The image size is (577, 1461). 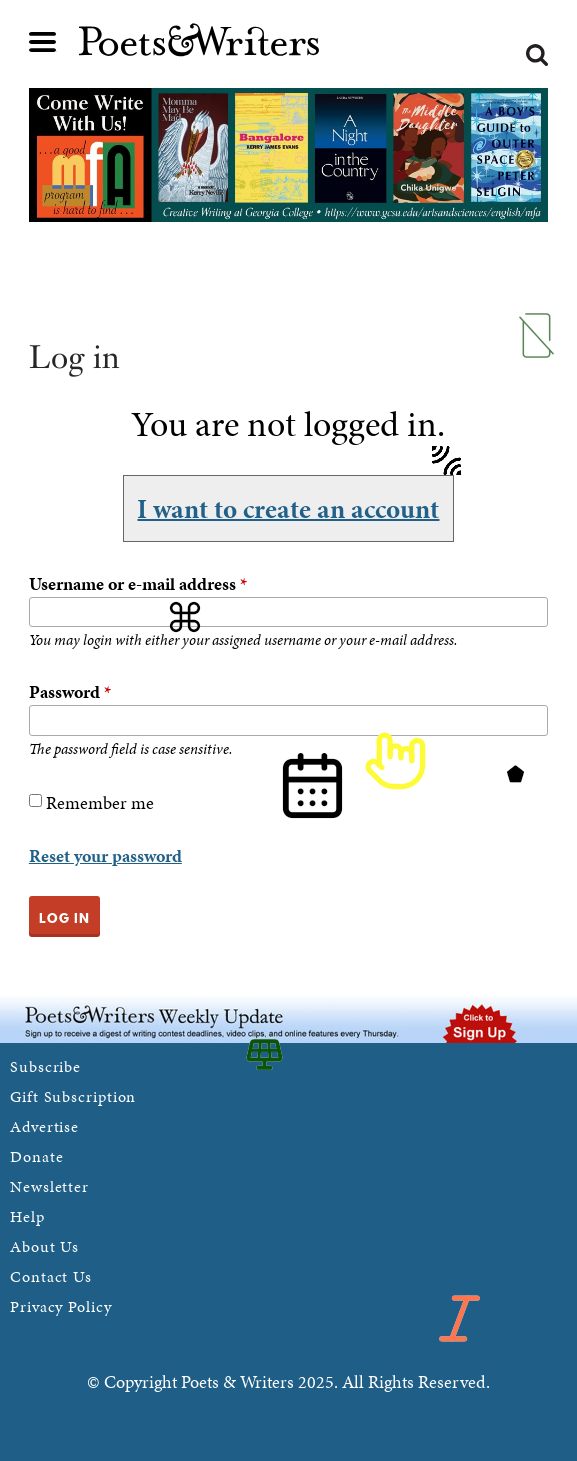 What do you see at coordinates (446, 460) in the screenshot?
I see `enable light leak or lens flare effect` at bounding box center [446, 460].